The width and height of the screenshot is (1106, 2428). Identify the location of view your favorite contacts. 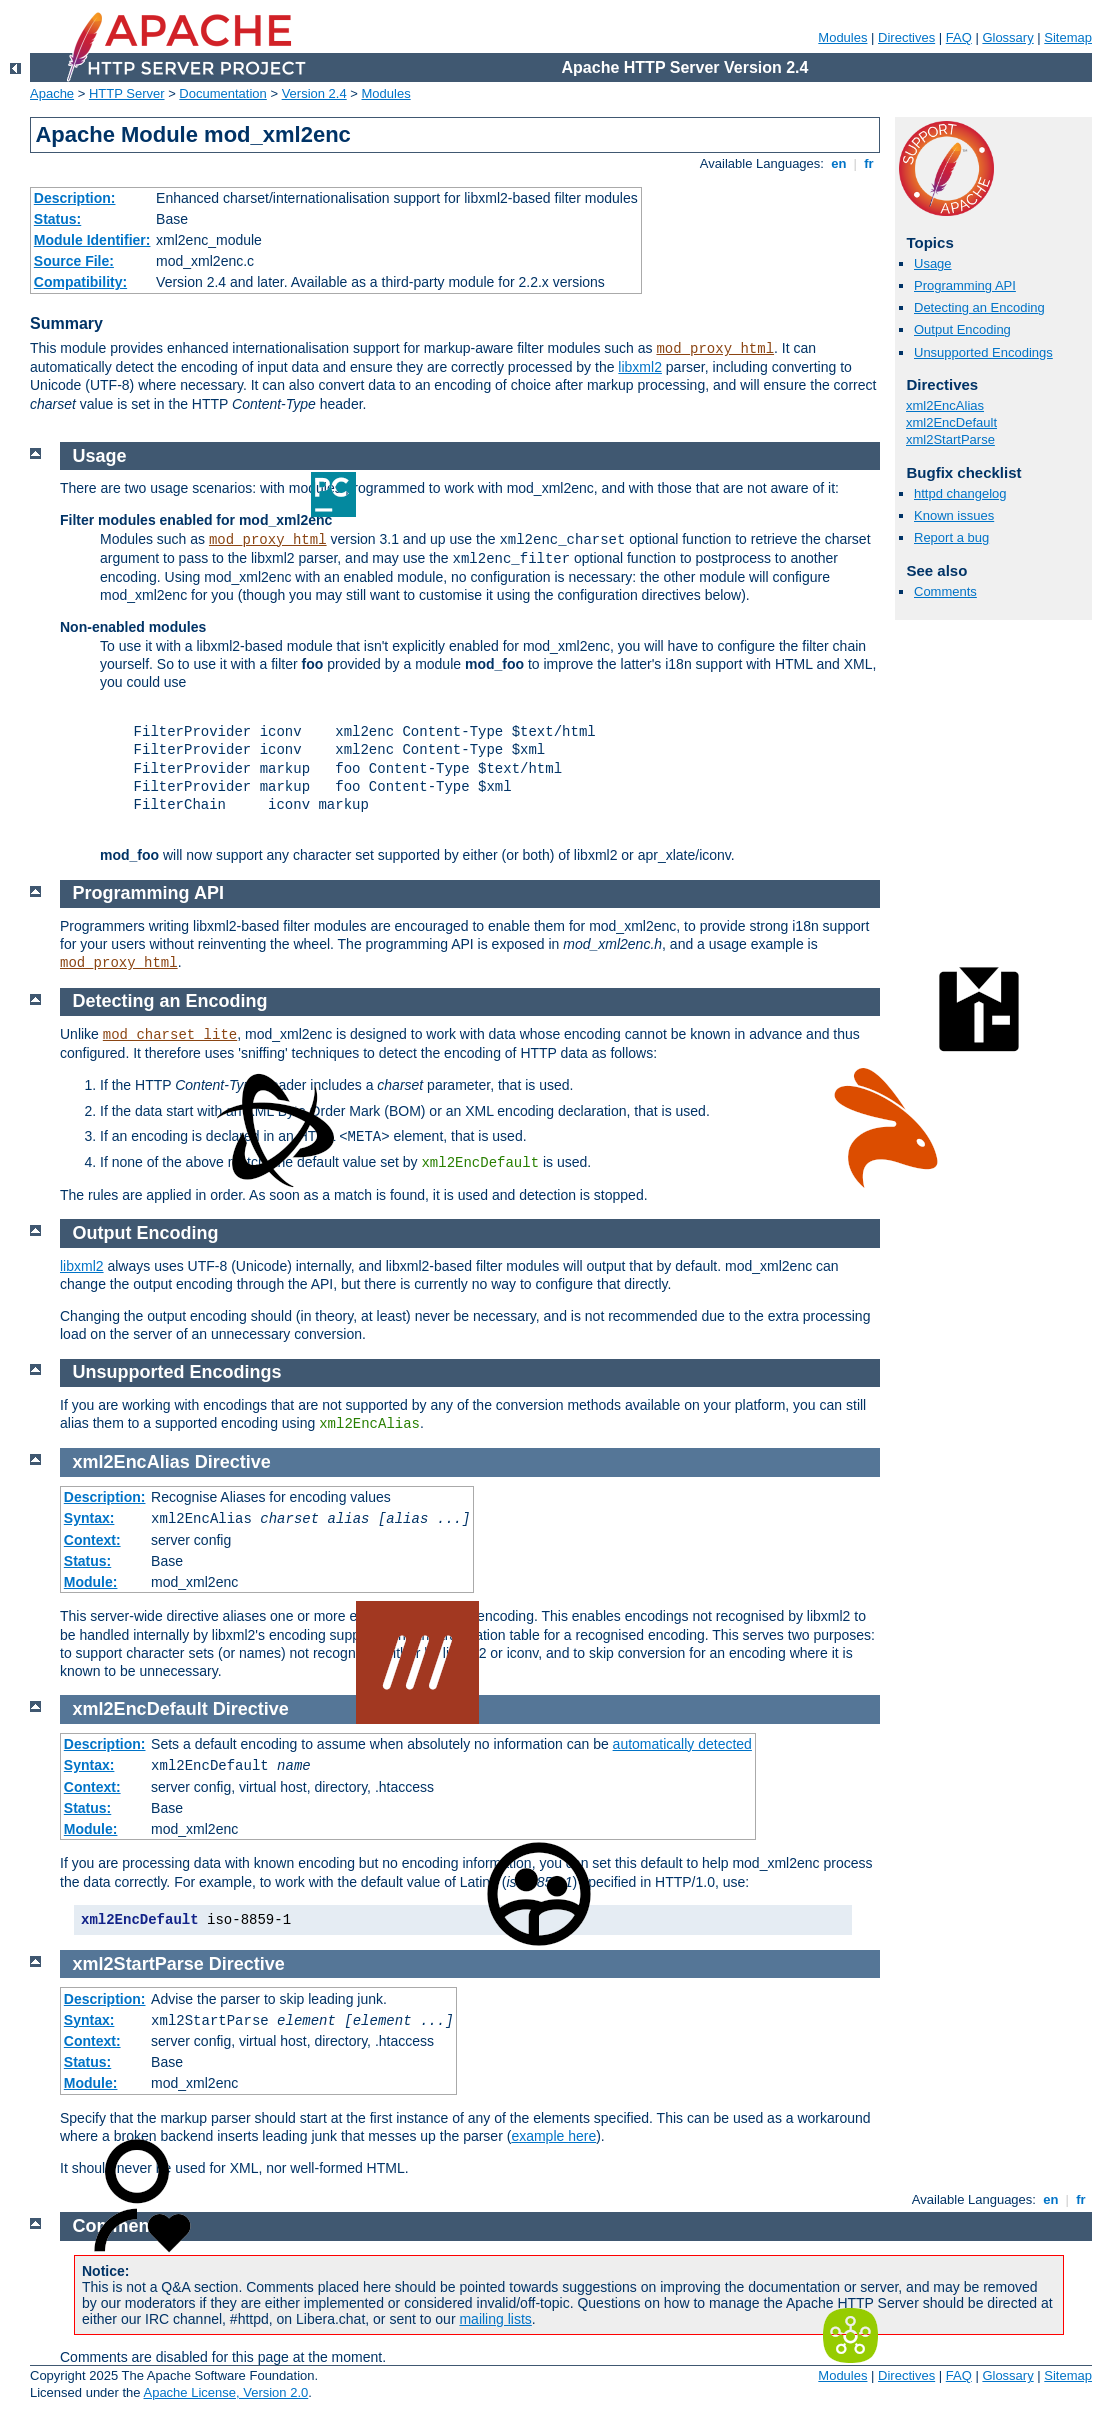
(137, 2198).